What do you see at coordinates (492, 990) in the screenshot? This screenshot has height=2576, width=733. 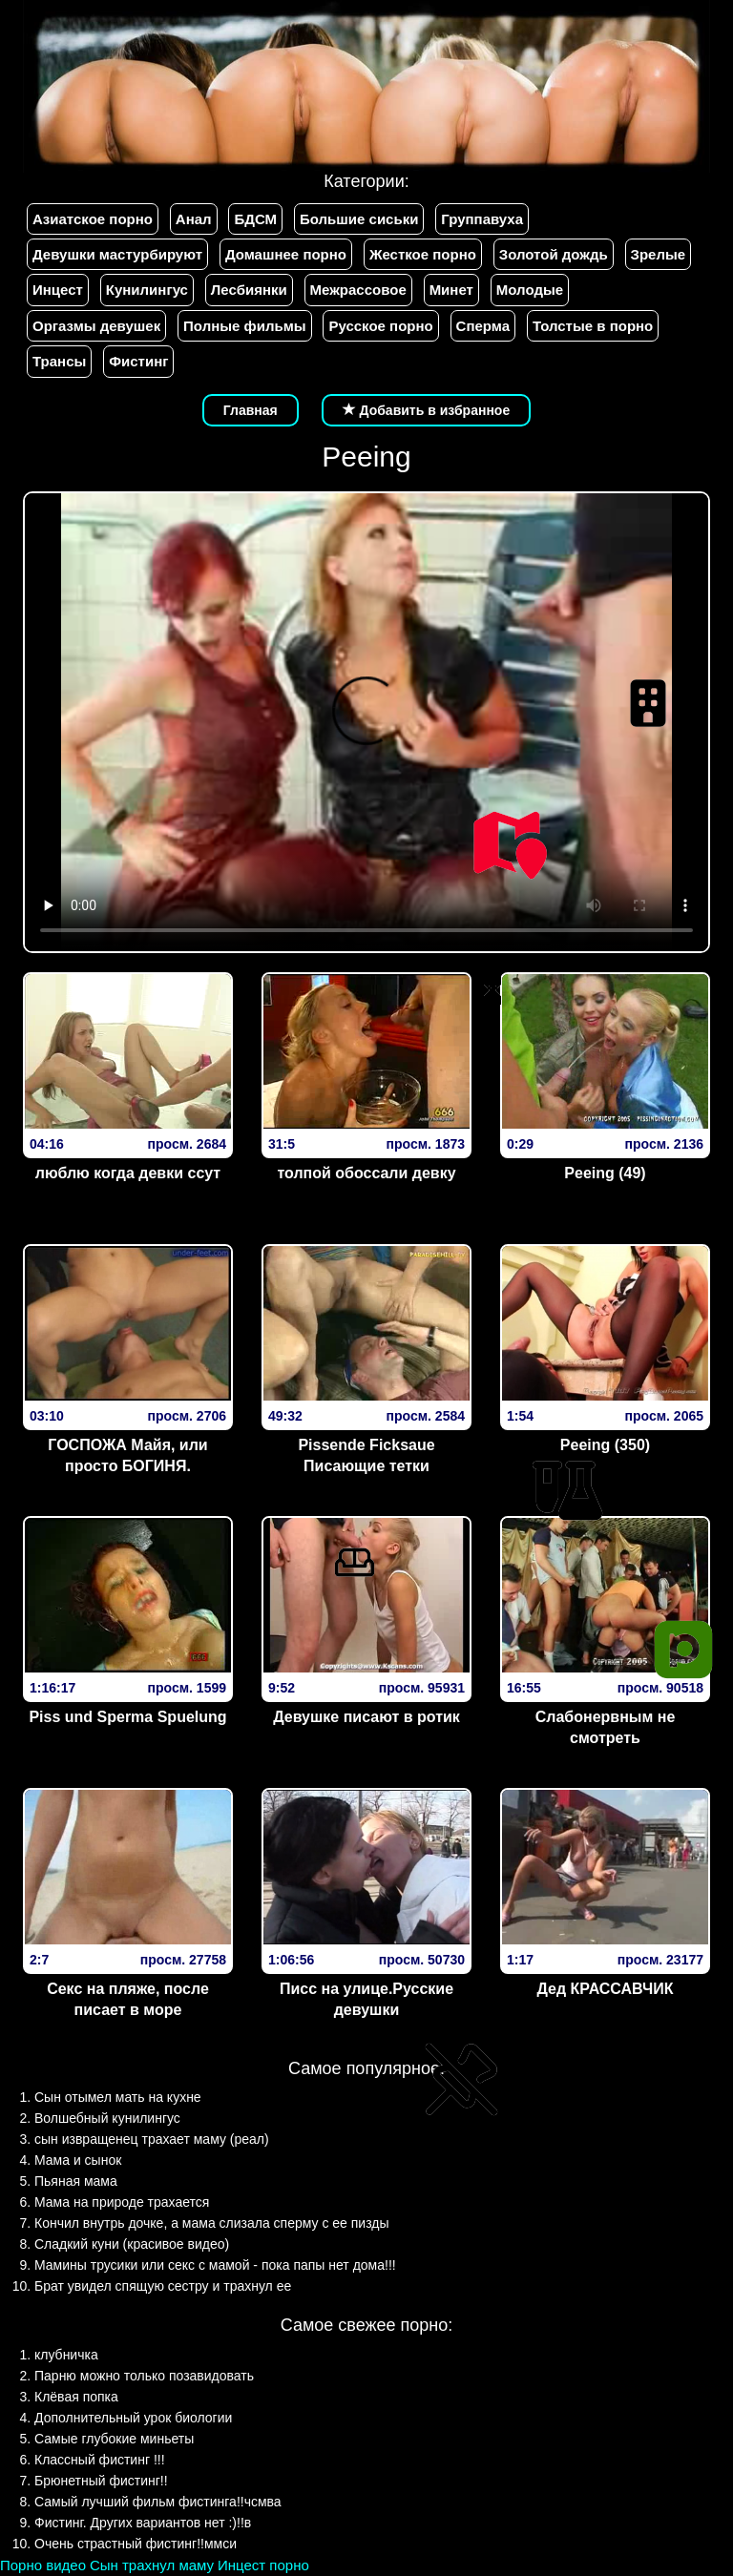 I see `indicates time remaining or process nearing completion` at bounding box center [492, 990].